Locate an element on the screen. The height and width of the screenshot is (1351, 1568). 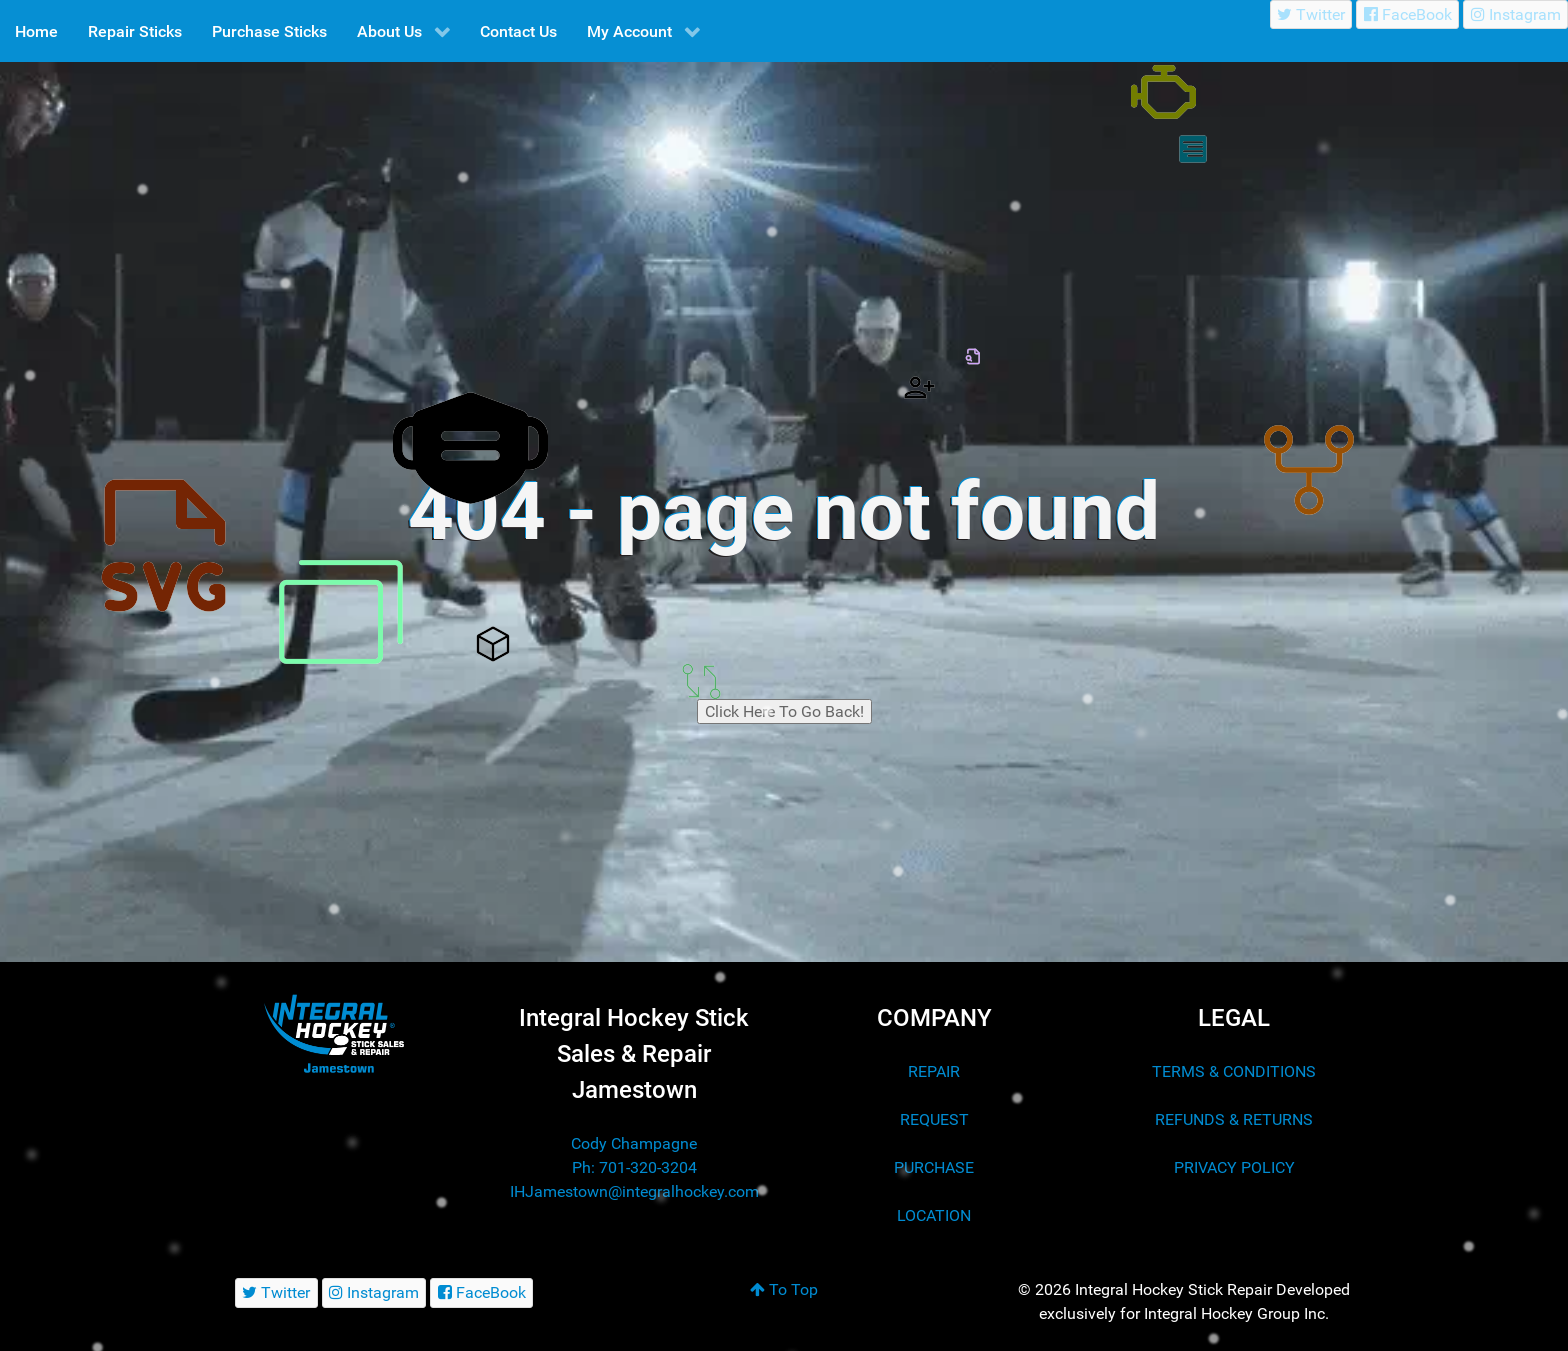
open an SVG file is located at coordinates (165, 551).